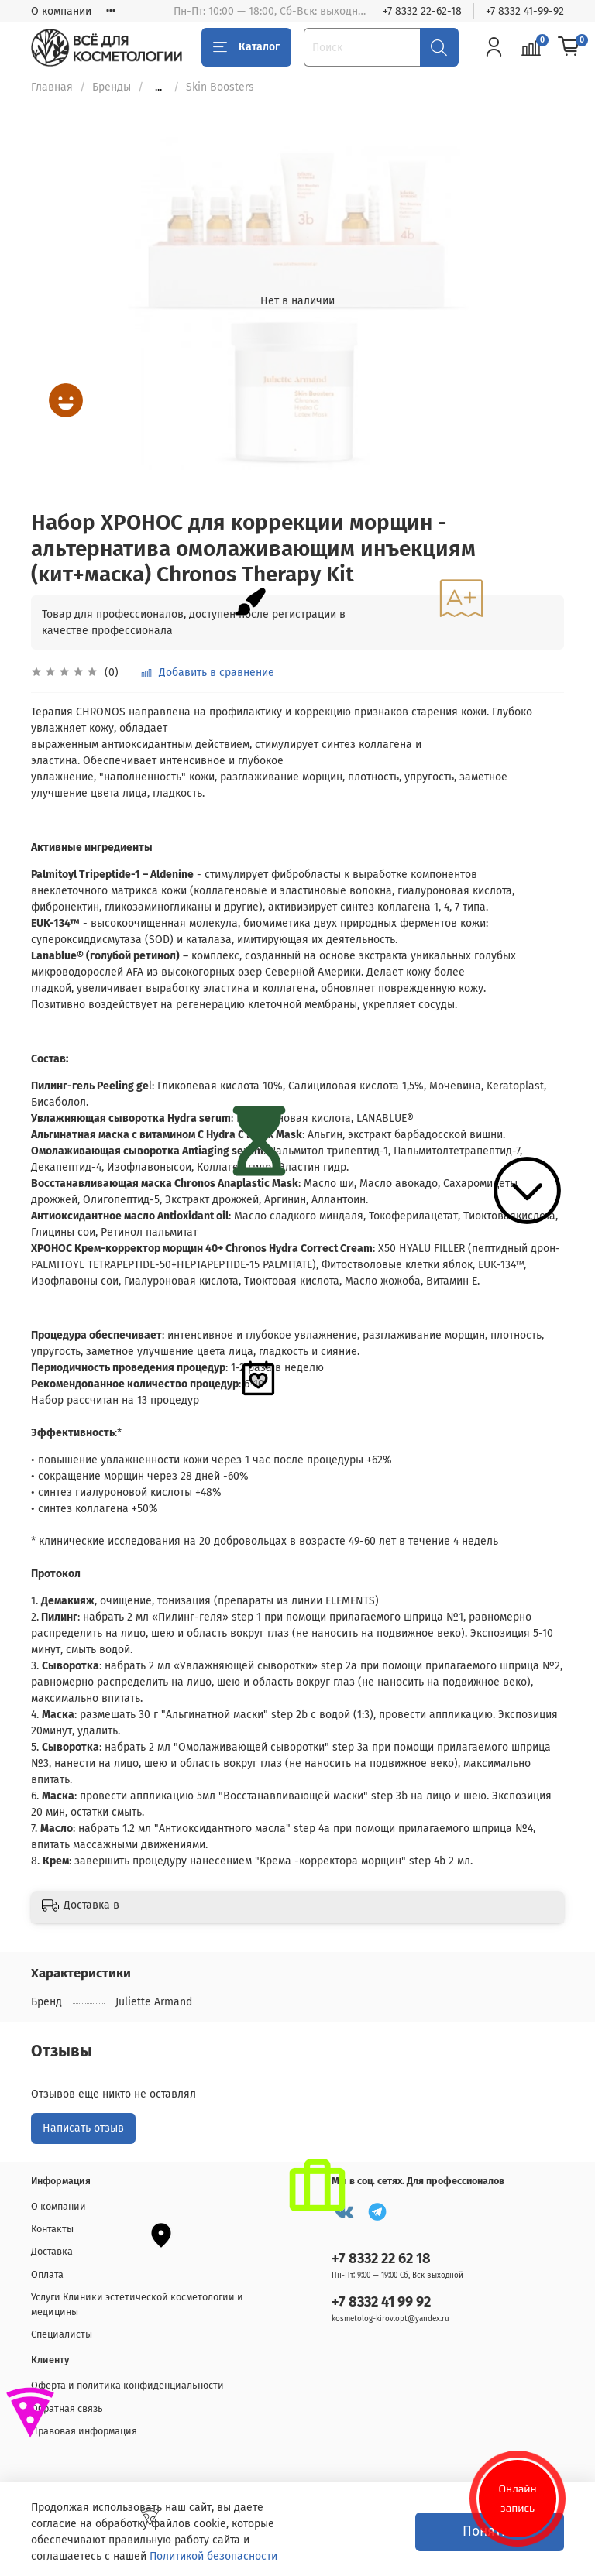  I want to click on rate your experience positively, so click(66, 400).